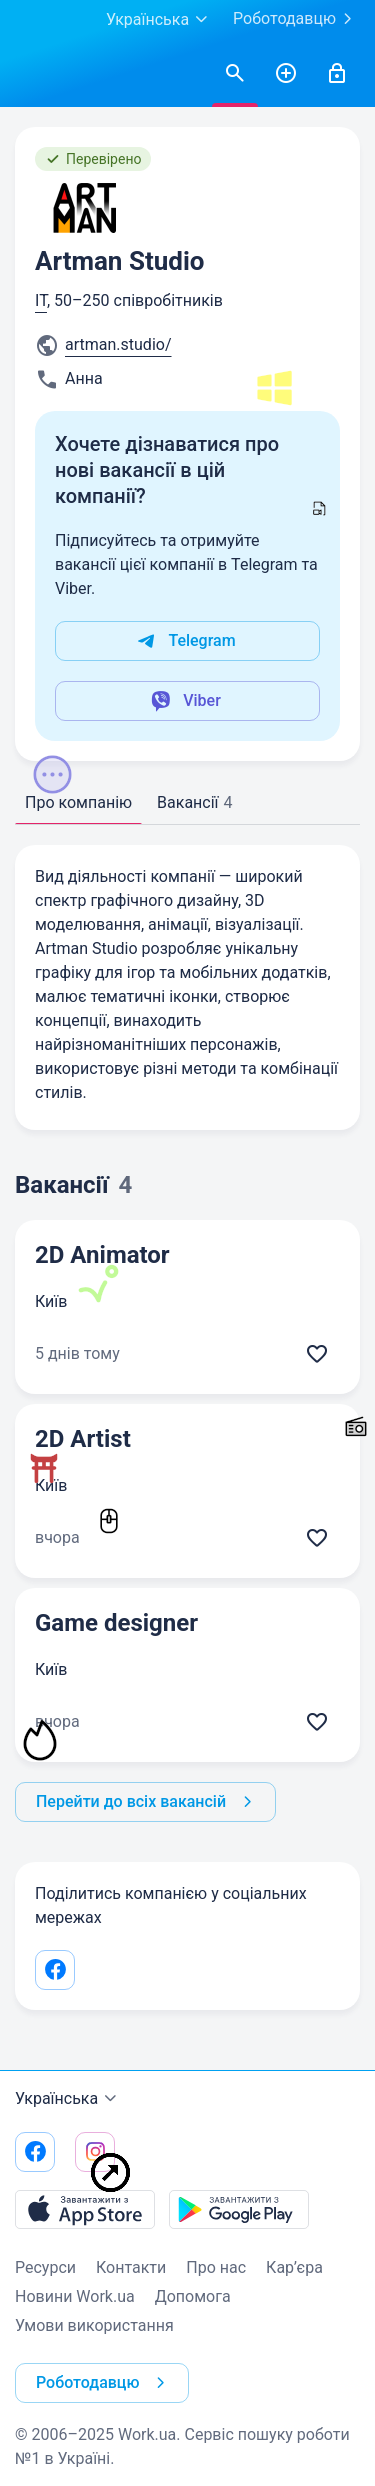 This screenshot has width=375, height=2486. What do you see at coordinates (356, 1428) in the screenshot?
I see `open radio or audio streaming` at bounding box center [356, 1428].